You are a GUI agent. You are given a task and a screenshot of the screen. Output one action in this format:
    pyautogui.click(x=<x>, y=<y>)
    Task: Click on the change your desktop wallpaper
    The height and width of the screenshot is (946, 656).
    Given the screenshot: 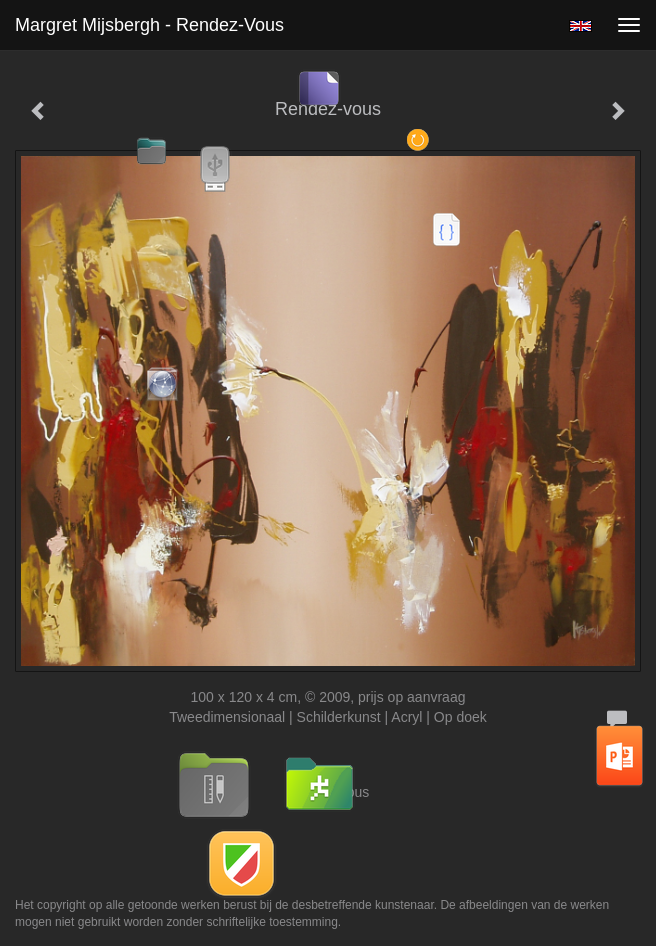 What is the action you would take?
    pyautogui.click(x=319, y=87)
    